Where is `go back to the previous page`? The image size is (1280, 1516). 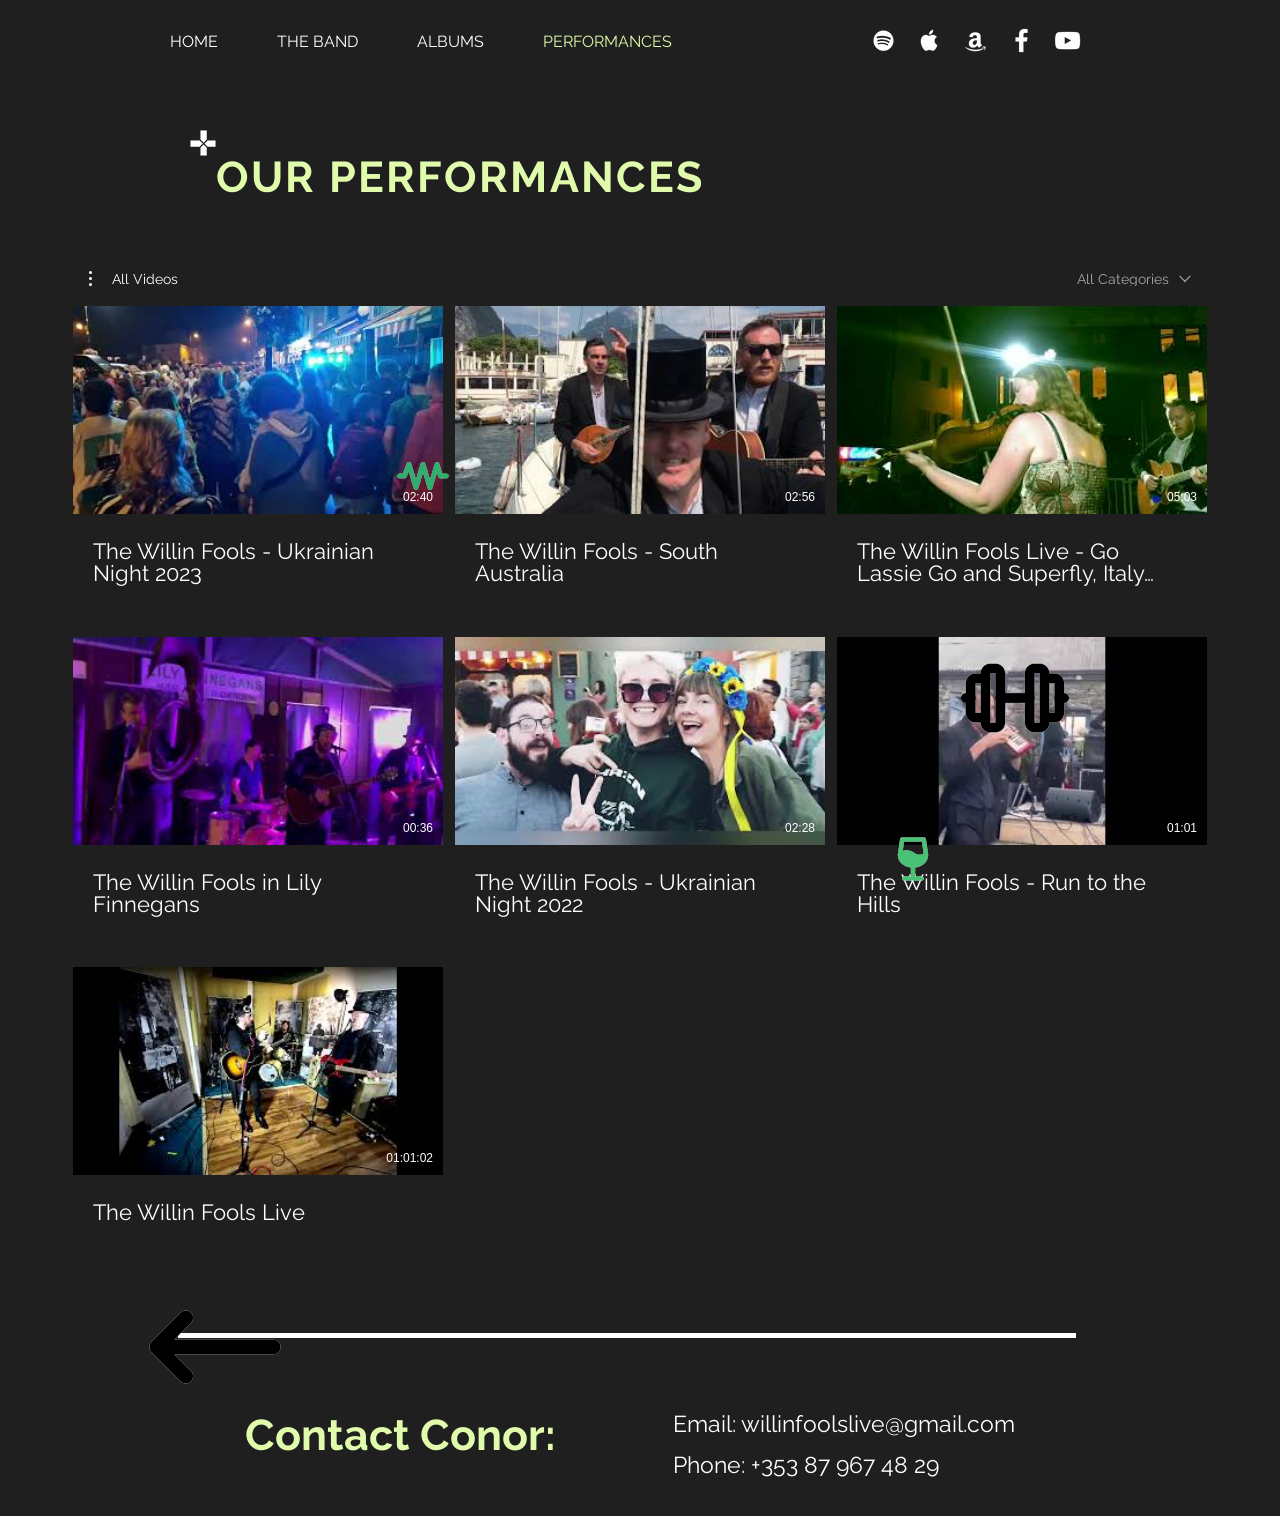 go back to the previous page is located at coordinates (215, 1347).